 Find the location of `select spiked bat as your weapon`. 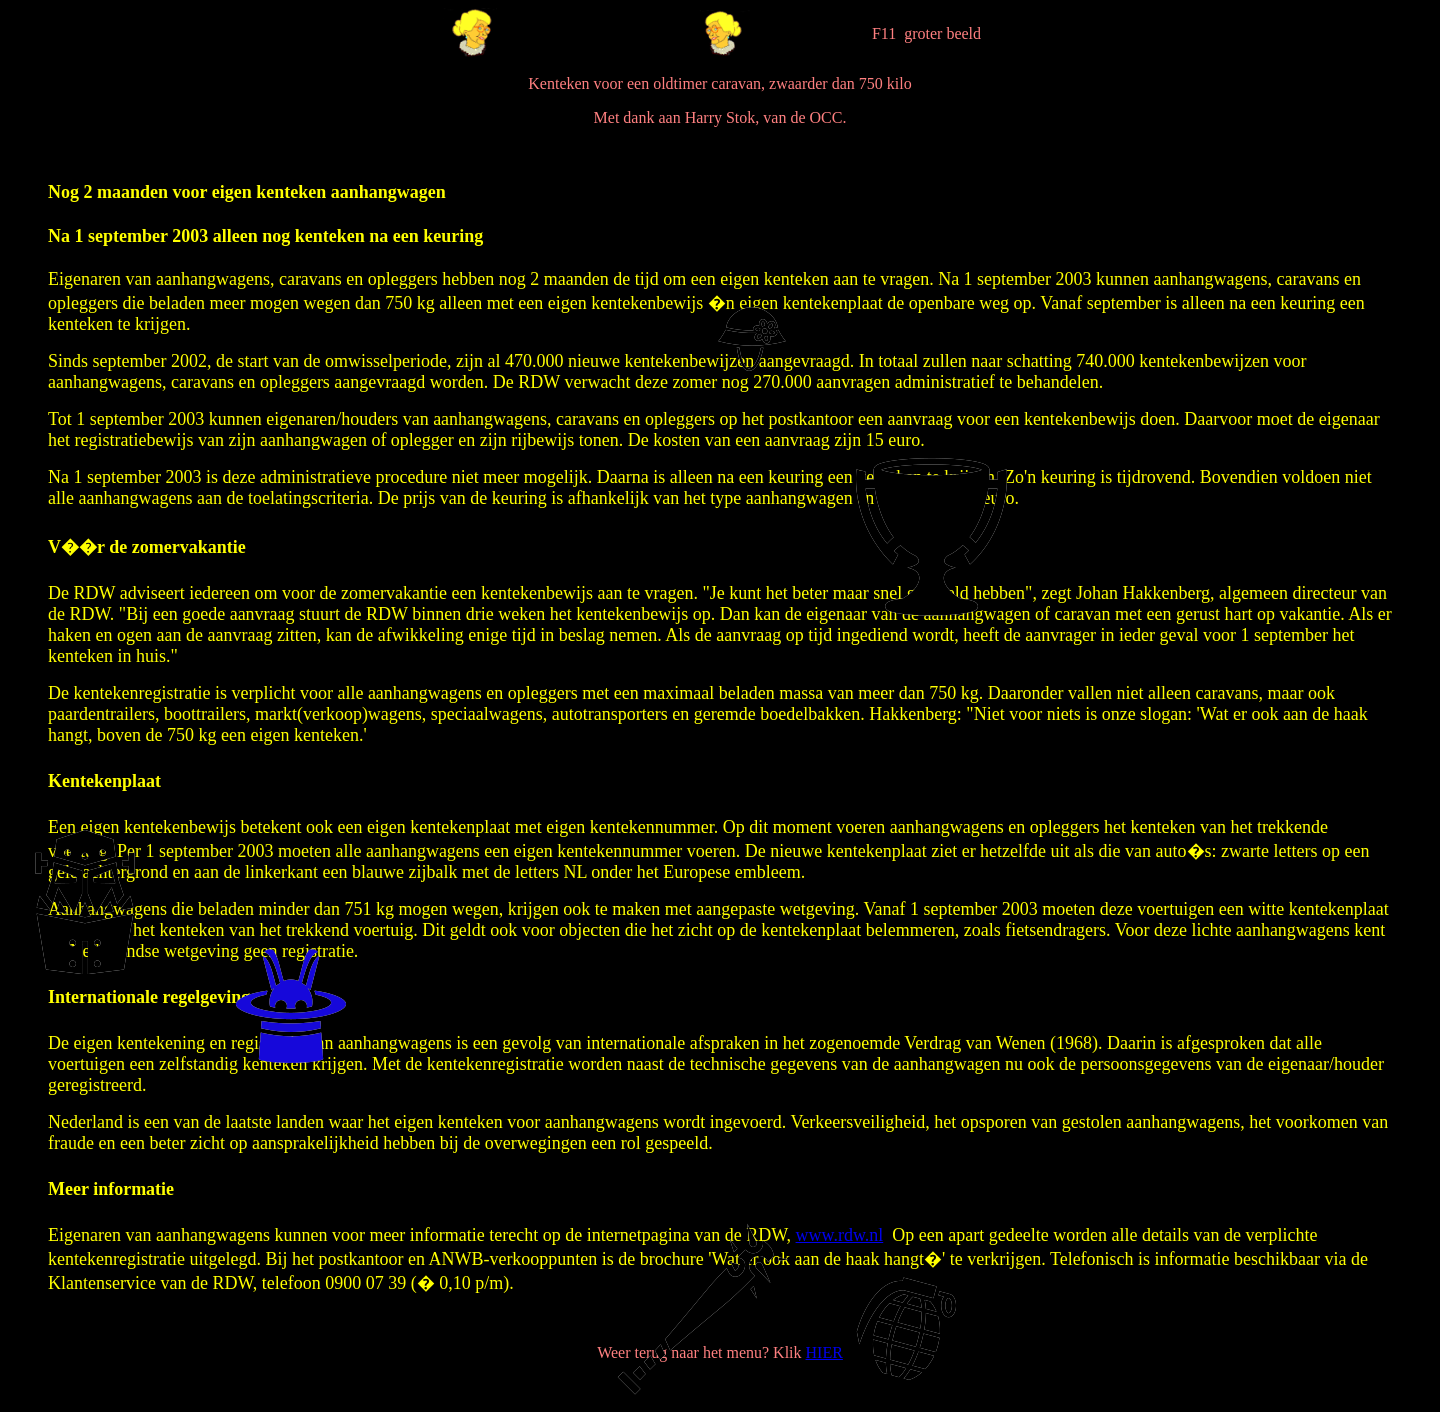

select spiked bat as your weapon is located at coordinates (703, 1309).